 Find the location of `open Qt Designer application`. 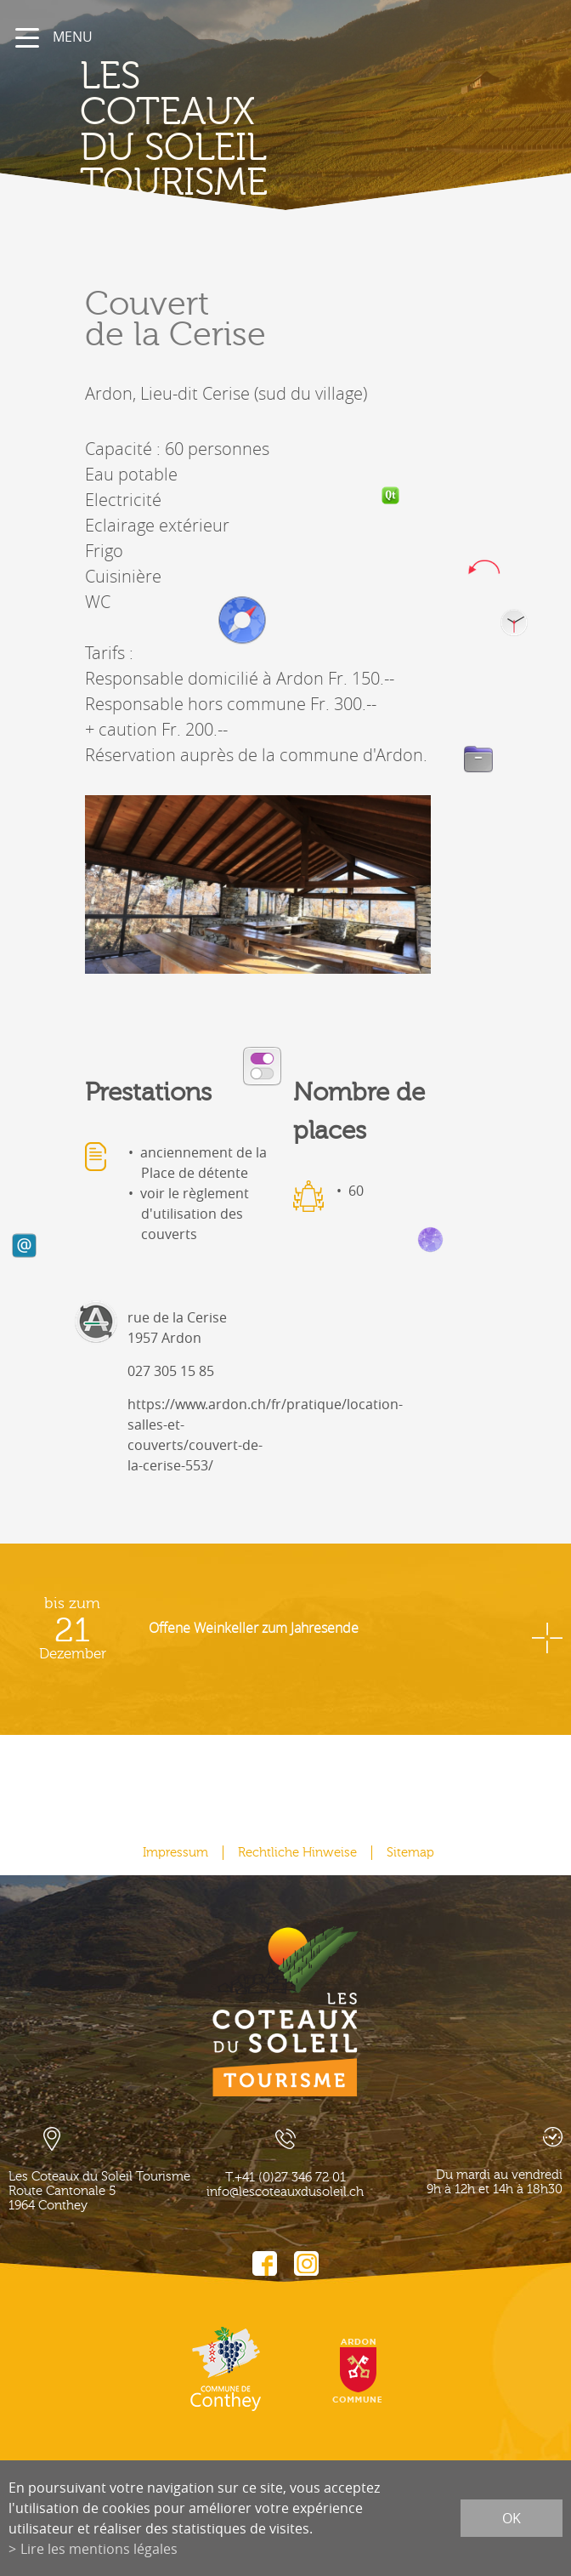

open Qt Designer application is located at coordinates (390, 495).